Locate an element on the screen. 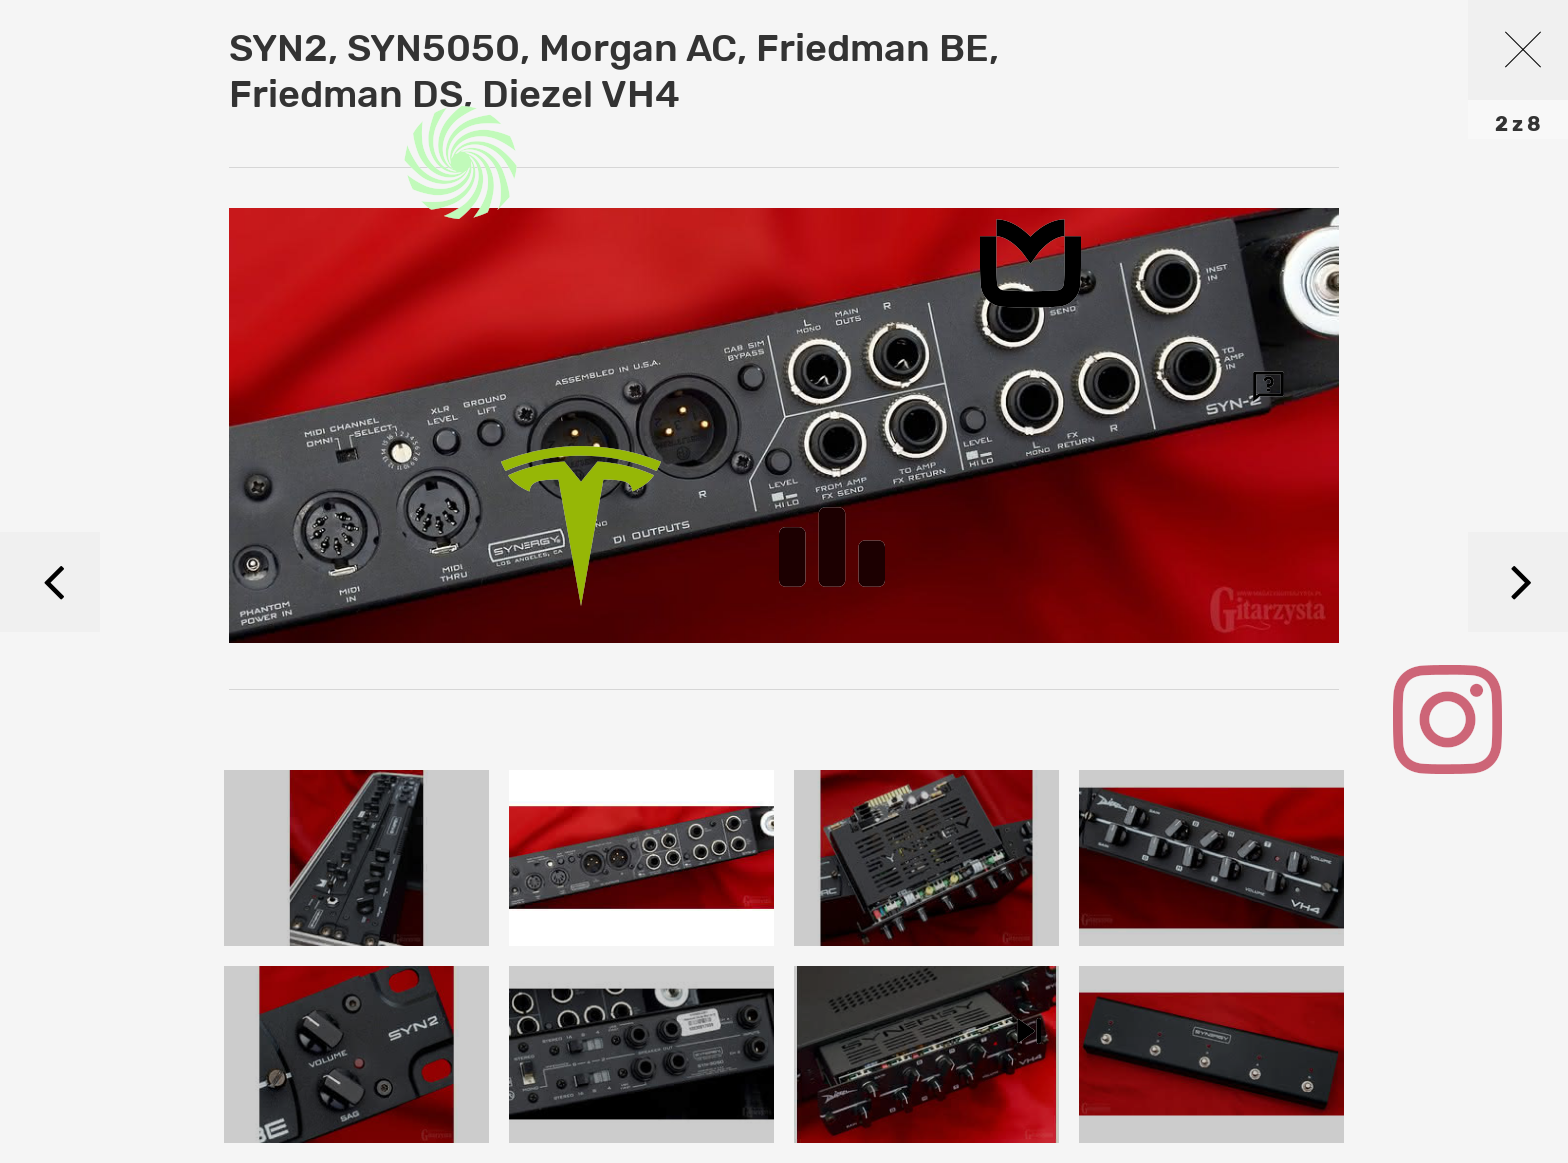  visit the MediaMarkt website or app is located at coordinates (460, 162).